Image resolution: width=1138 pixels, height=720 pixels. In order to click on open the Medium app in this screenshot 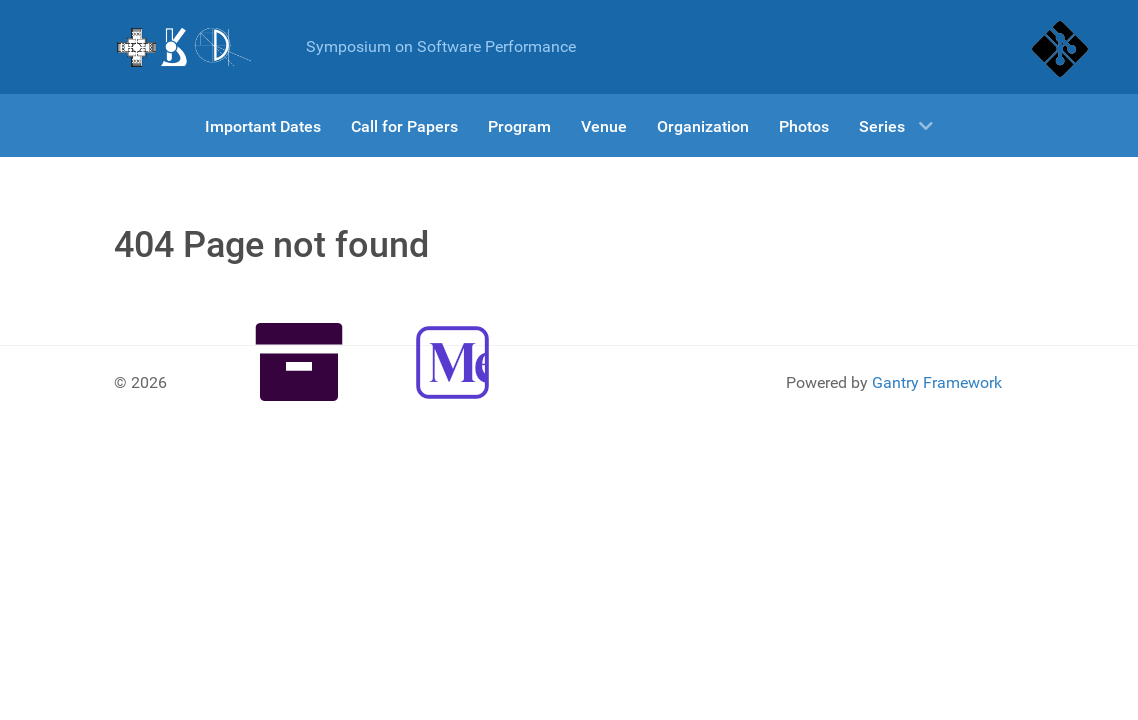, I will do `click(452, 362)`.